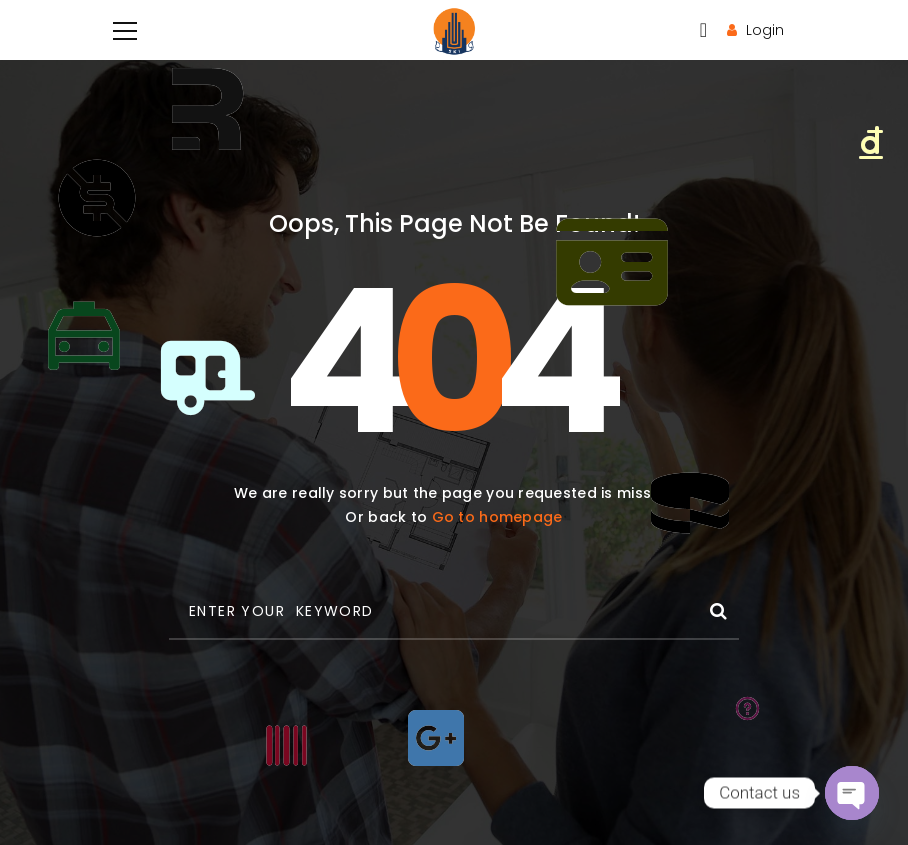 The width and height of the screenshot is (908, 845). Describe the element at coordinates (612, 262) in the screenshot. I see `view your profile or identity information` at that location.